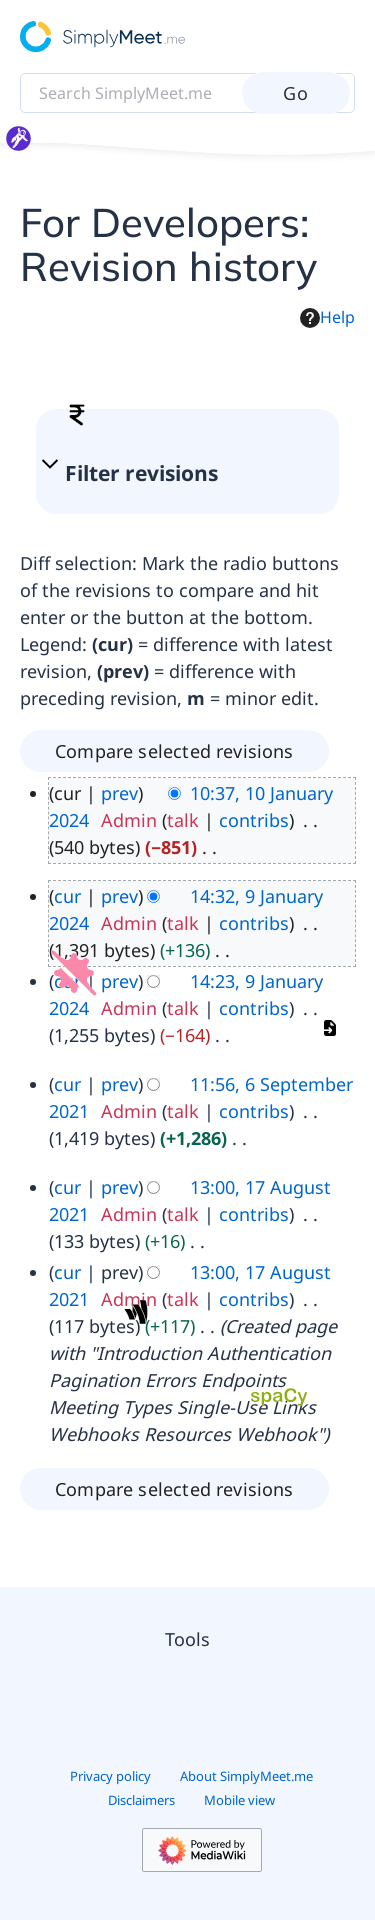  What do you see at coordinates (18, 138) in the screenshot?
I see `grav CMS platform logo` at bounding box center [18, 138].